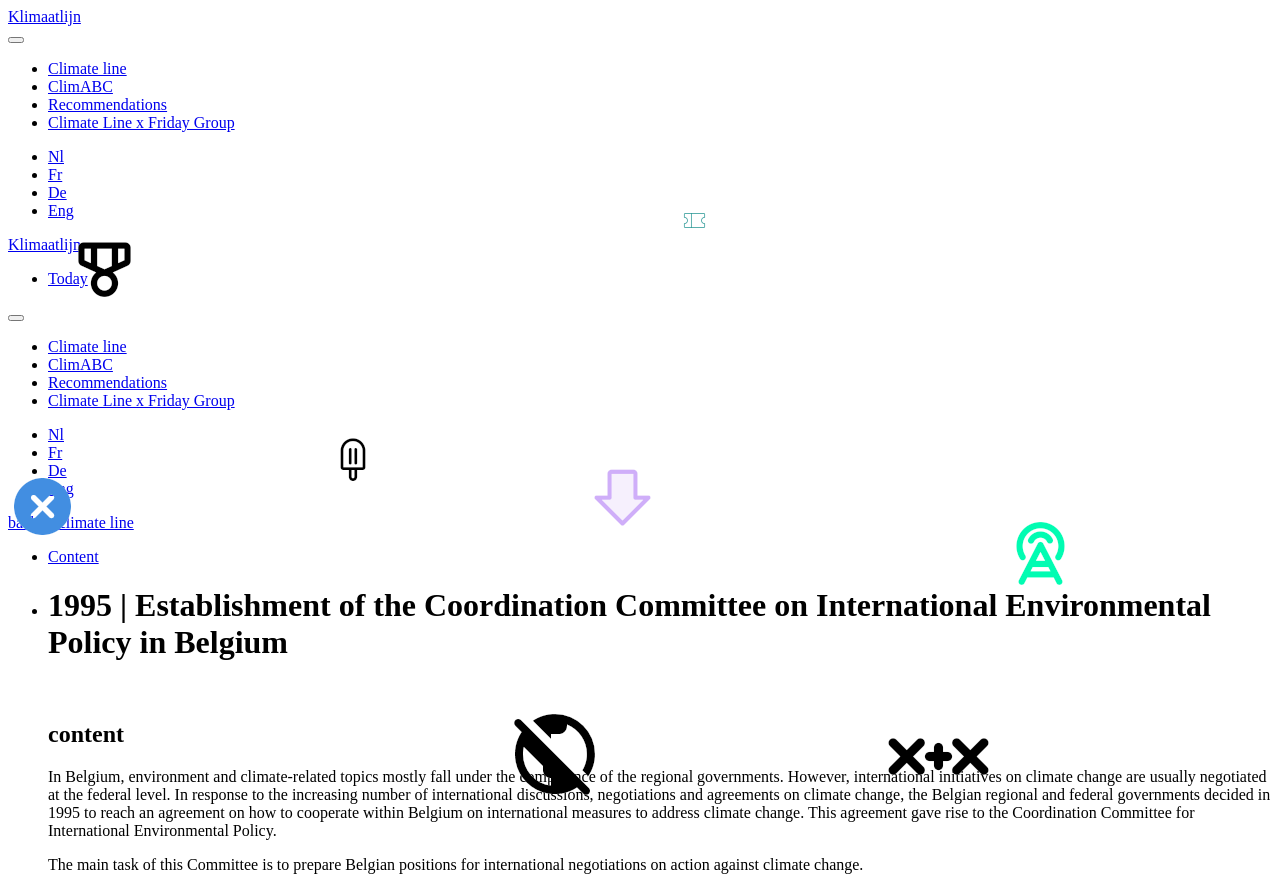 The width and height of the screenshot is (1280, 890). I want to click on view your tickets or passes, so click(694, 220).